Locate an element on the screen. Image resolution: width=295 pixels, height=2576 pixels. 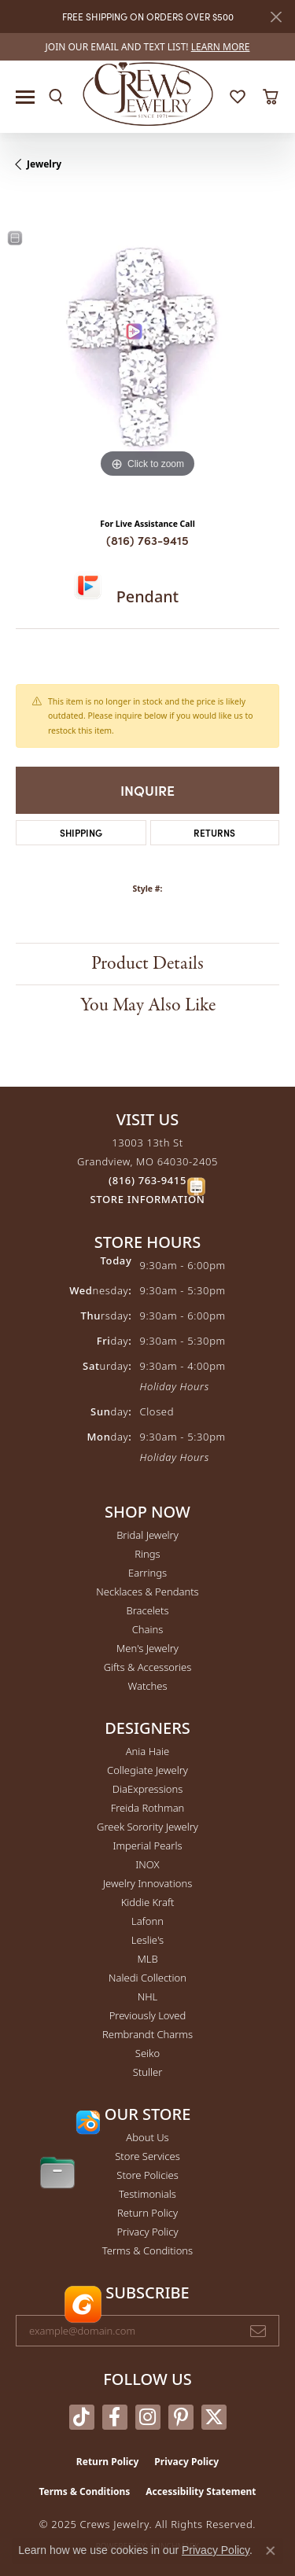
open Blender 3D modeling application is located at coordinates (88, 2122).